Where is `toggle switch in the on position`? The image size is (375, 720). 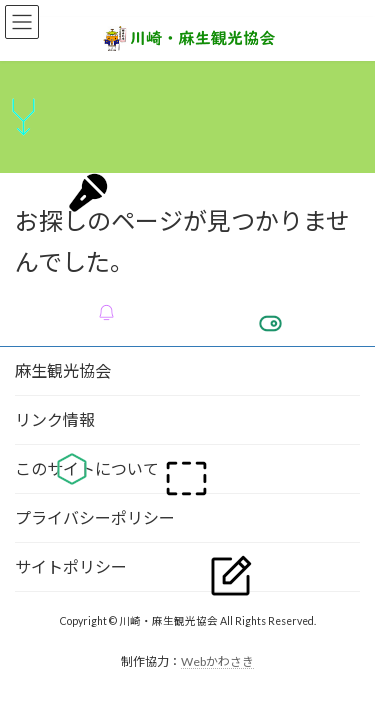
toggle switch in the on position is located at coordinates (270, 323).